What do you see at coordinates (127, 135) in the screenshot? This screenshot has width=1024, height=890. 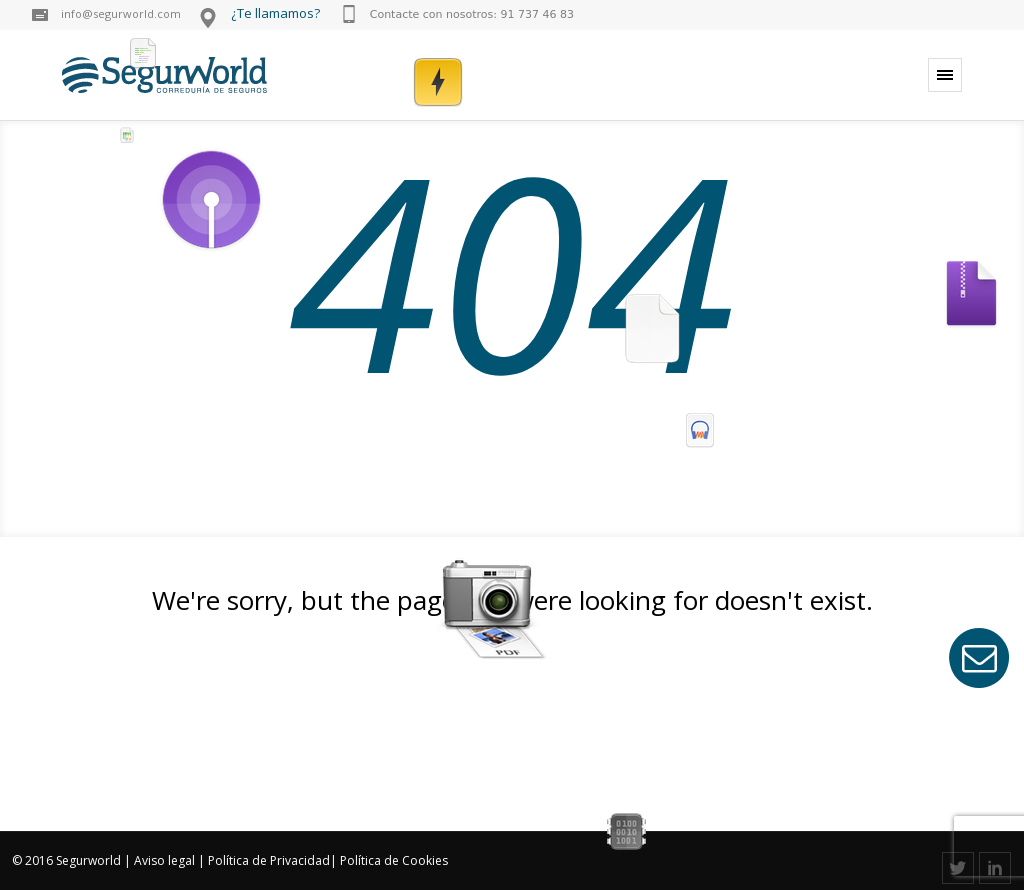 I see `open a spreadsheet file` at bounding box center [127, 135].